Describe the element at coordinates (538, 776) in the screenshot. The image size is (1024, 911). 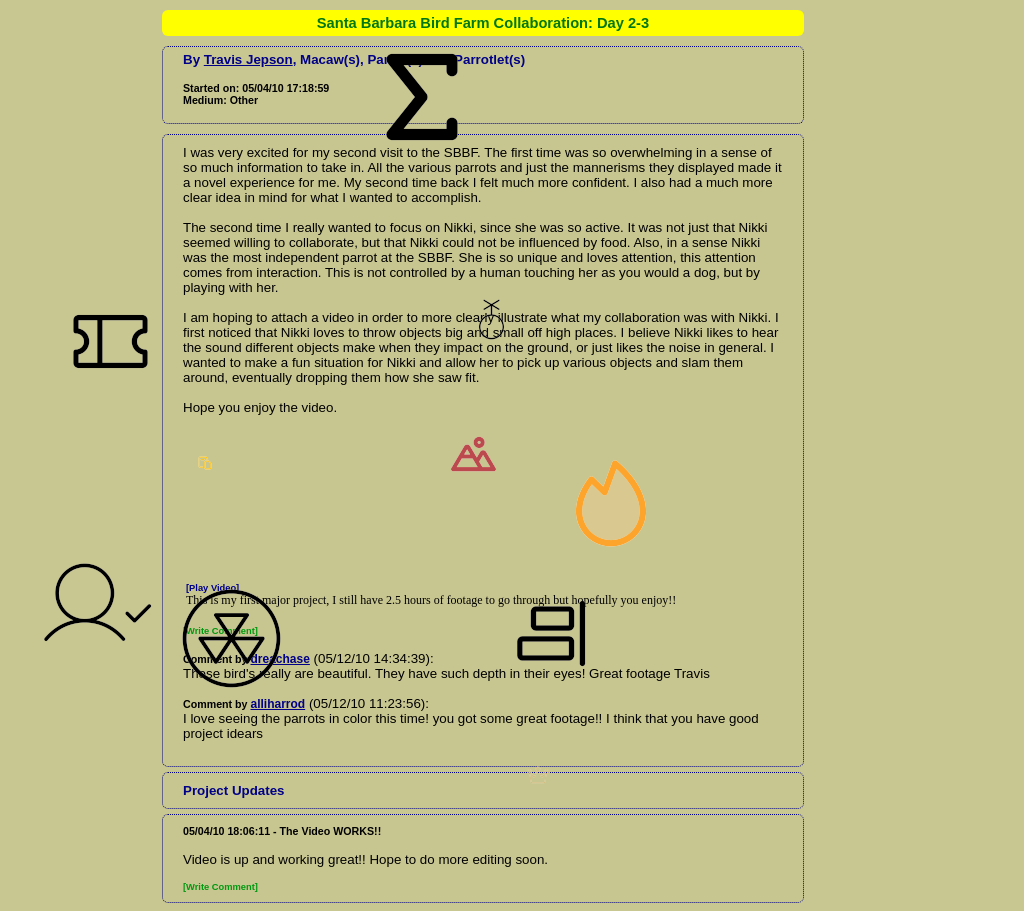
I see `indicates premium or VIP membership status` at that location.